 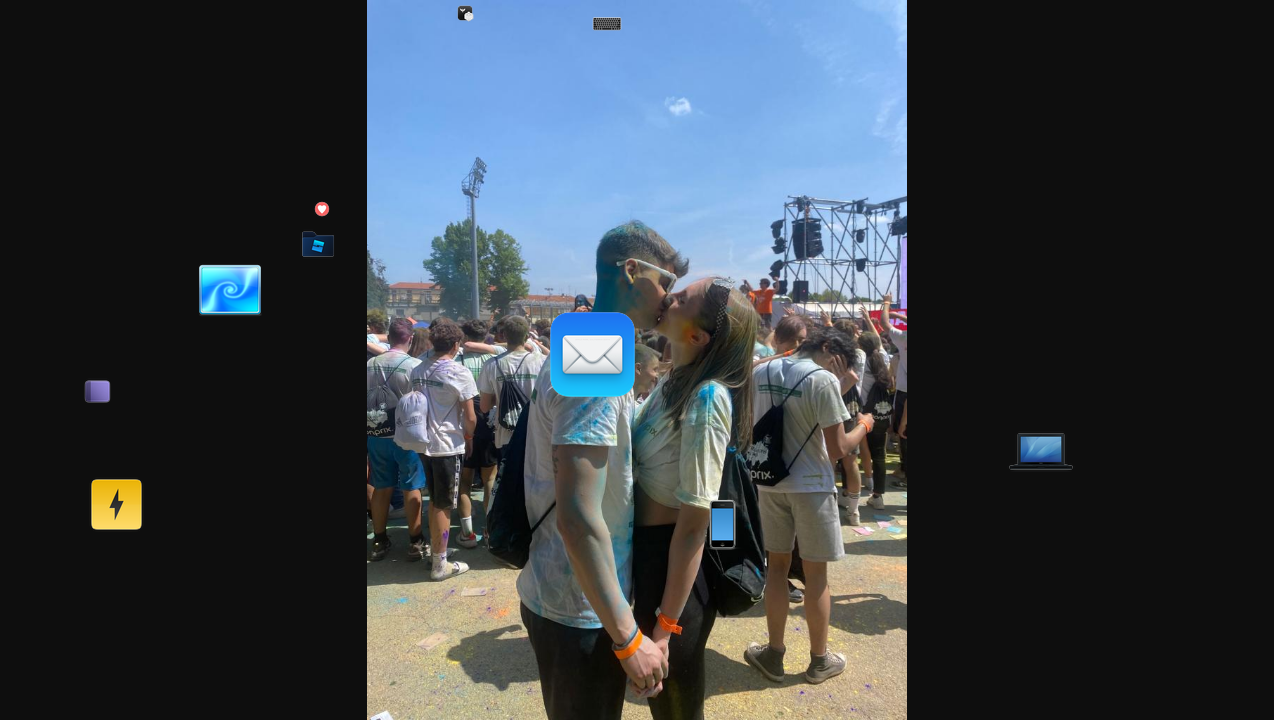 I want to click on open kandji extension manager, so click(x=465, y=13).